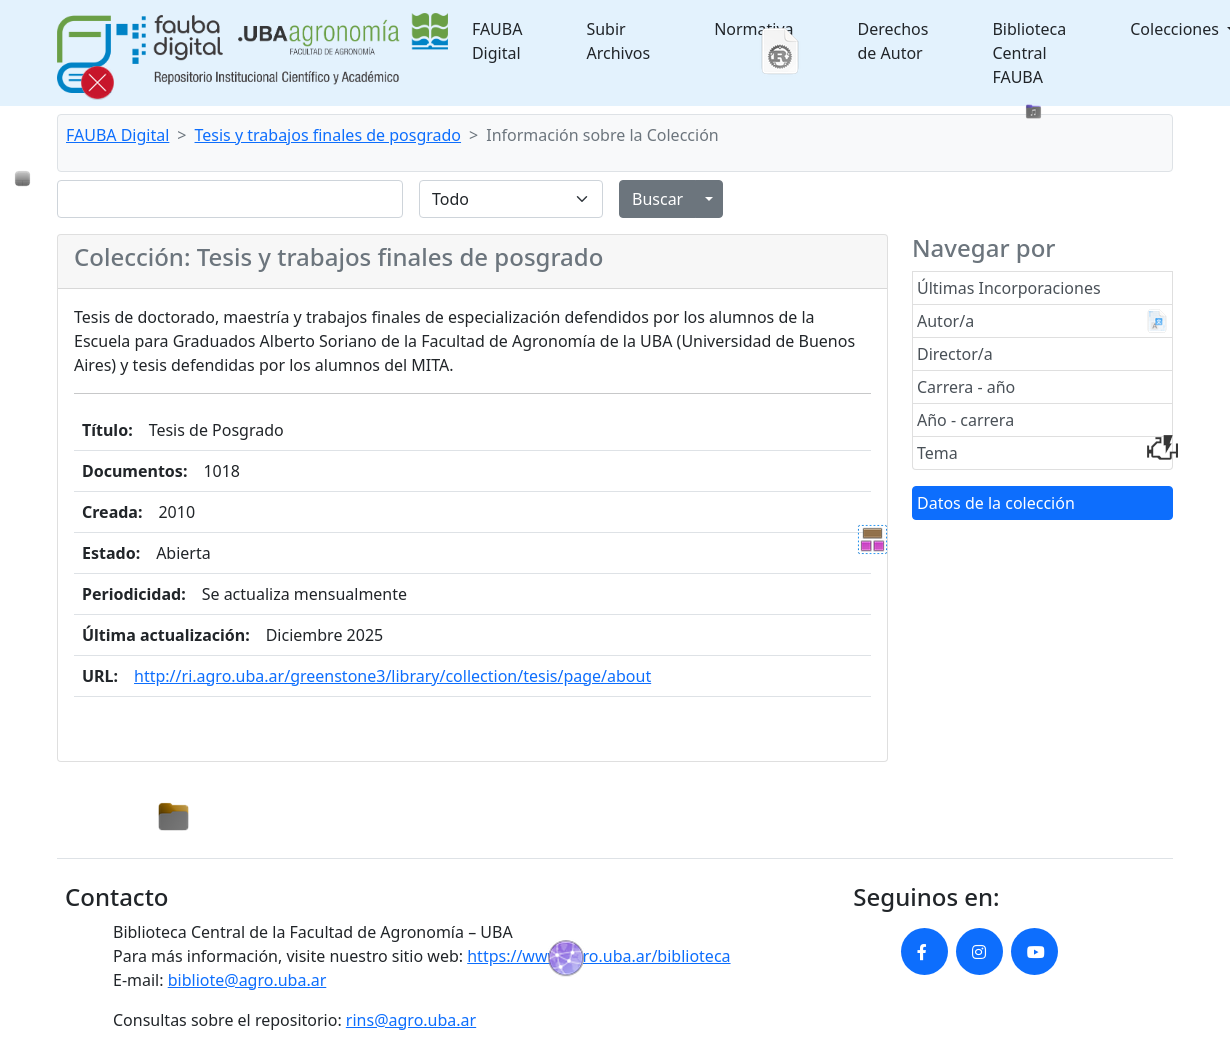 The height and width of the screenshot is (1054, 1230). What do you see at coordinates (872, 539) in the screenshot?
I see `select all items in the current view` at bounding box center [872, 539].